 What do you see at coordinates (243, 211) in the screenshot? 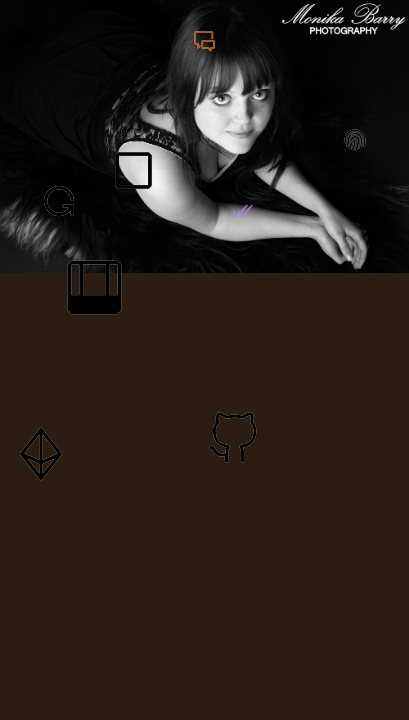
I see `mark all items as complete` at bounding box center [243, 211].